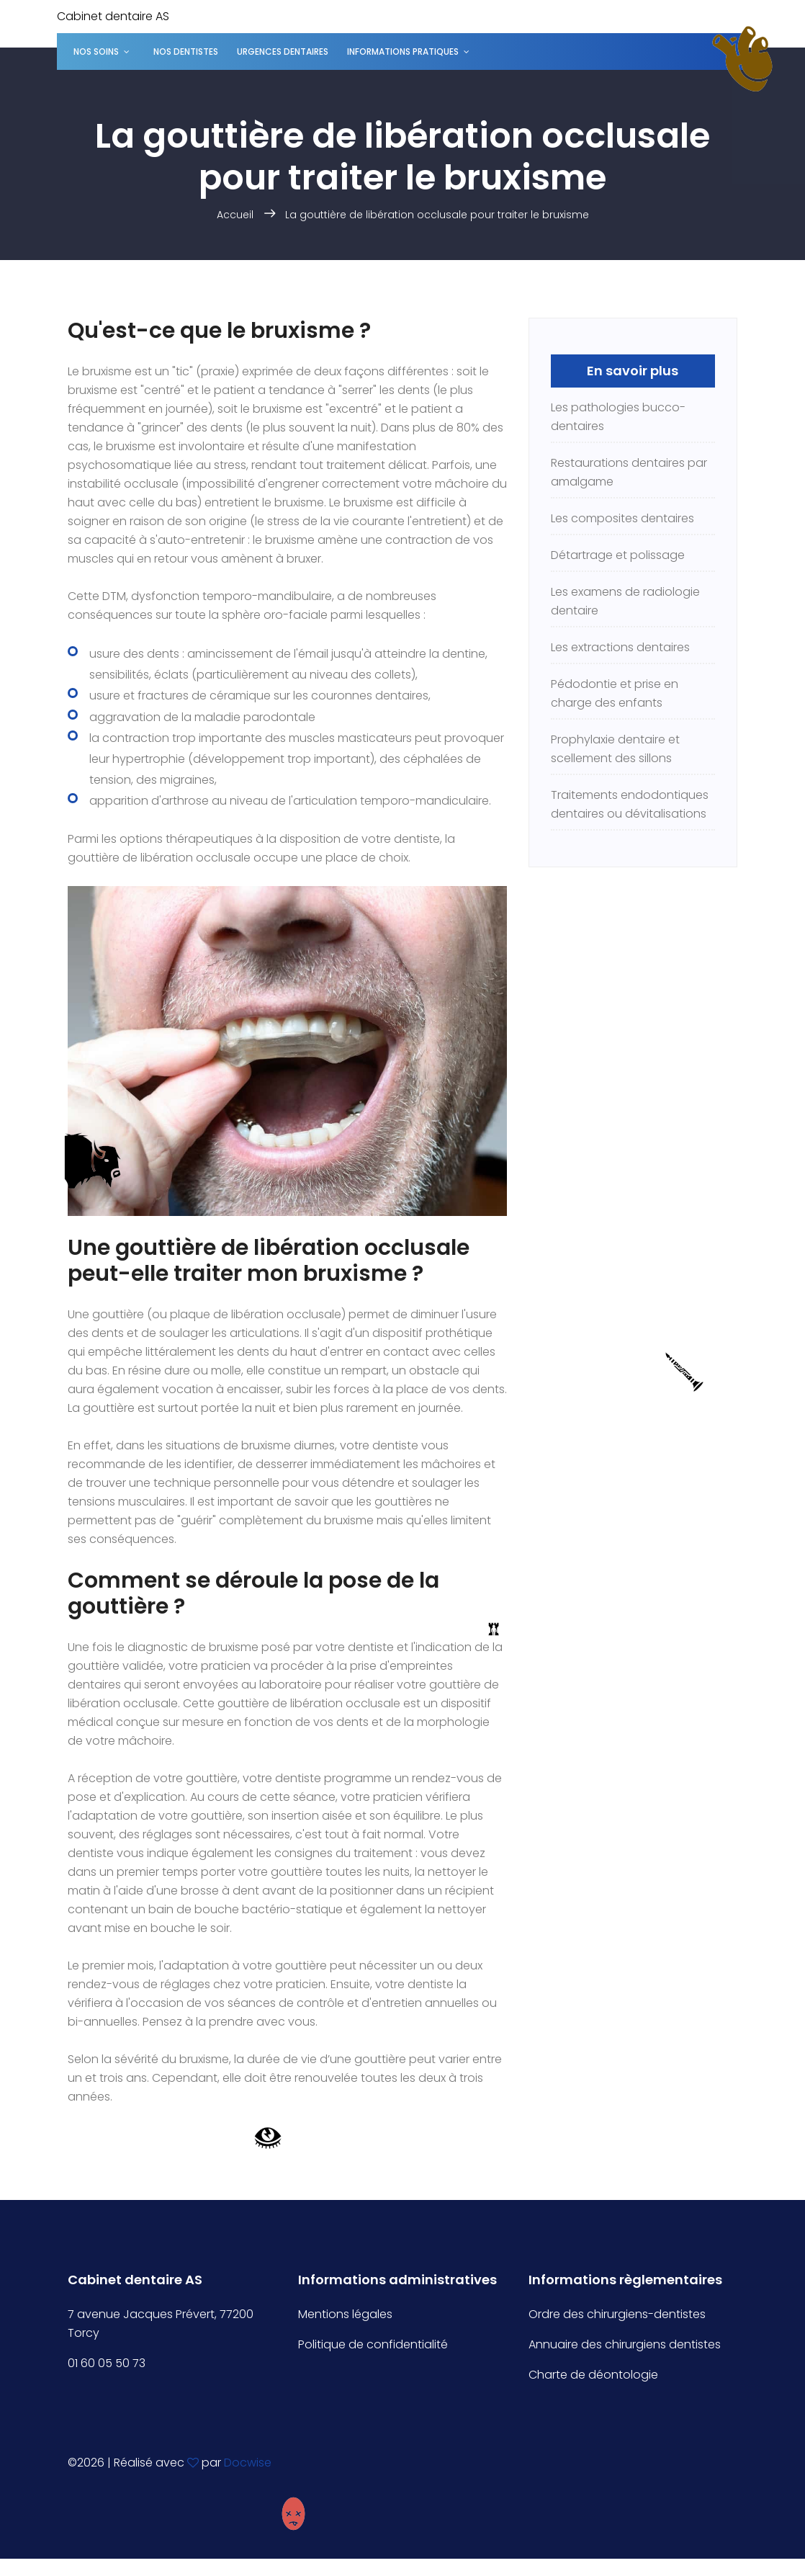 The width and height of the screenshot is (805, 2576). I want to click on select clarinet as your instrument, so click(684, 1372).